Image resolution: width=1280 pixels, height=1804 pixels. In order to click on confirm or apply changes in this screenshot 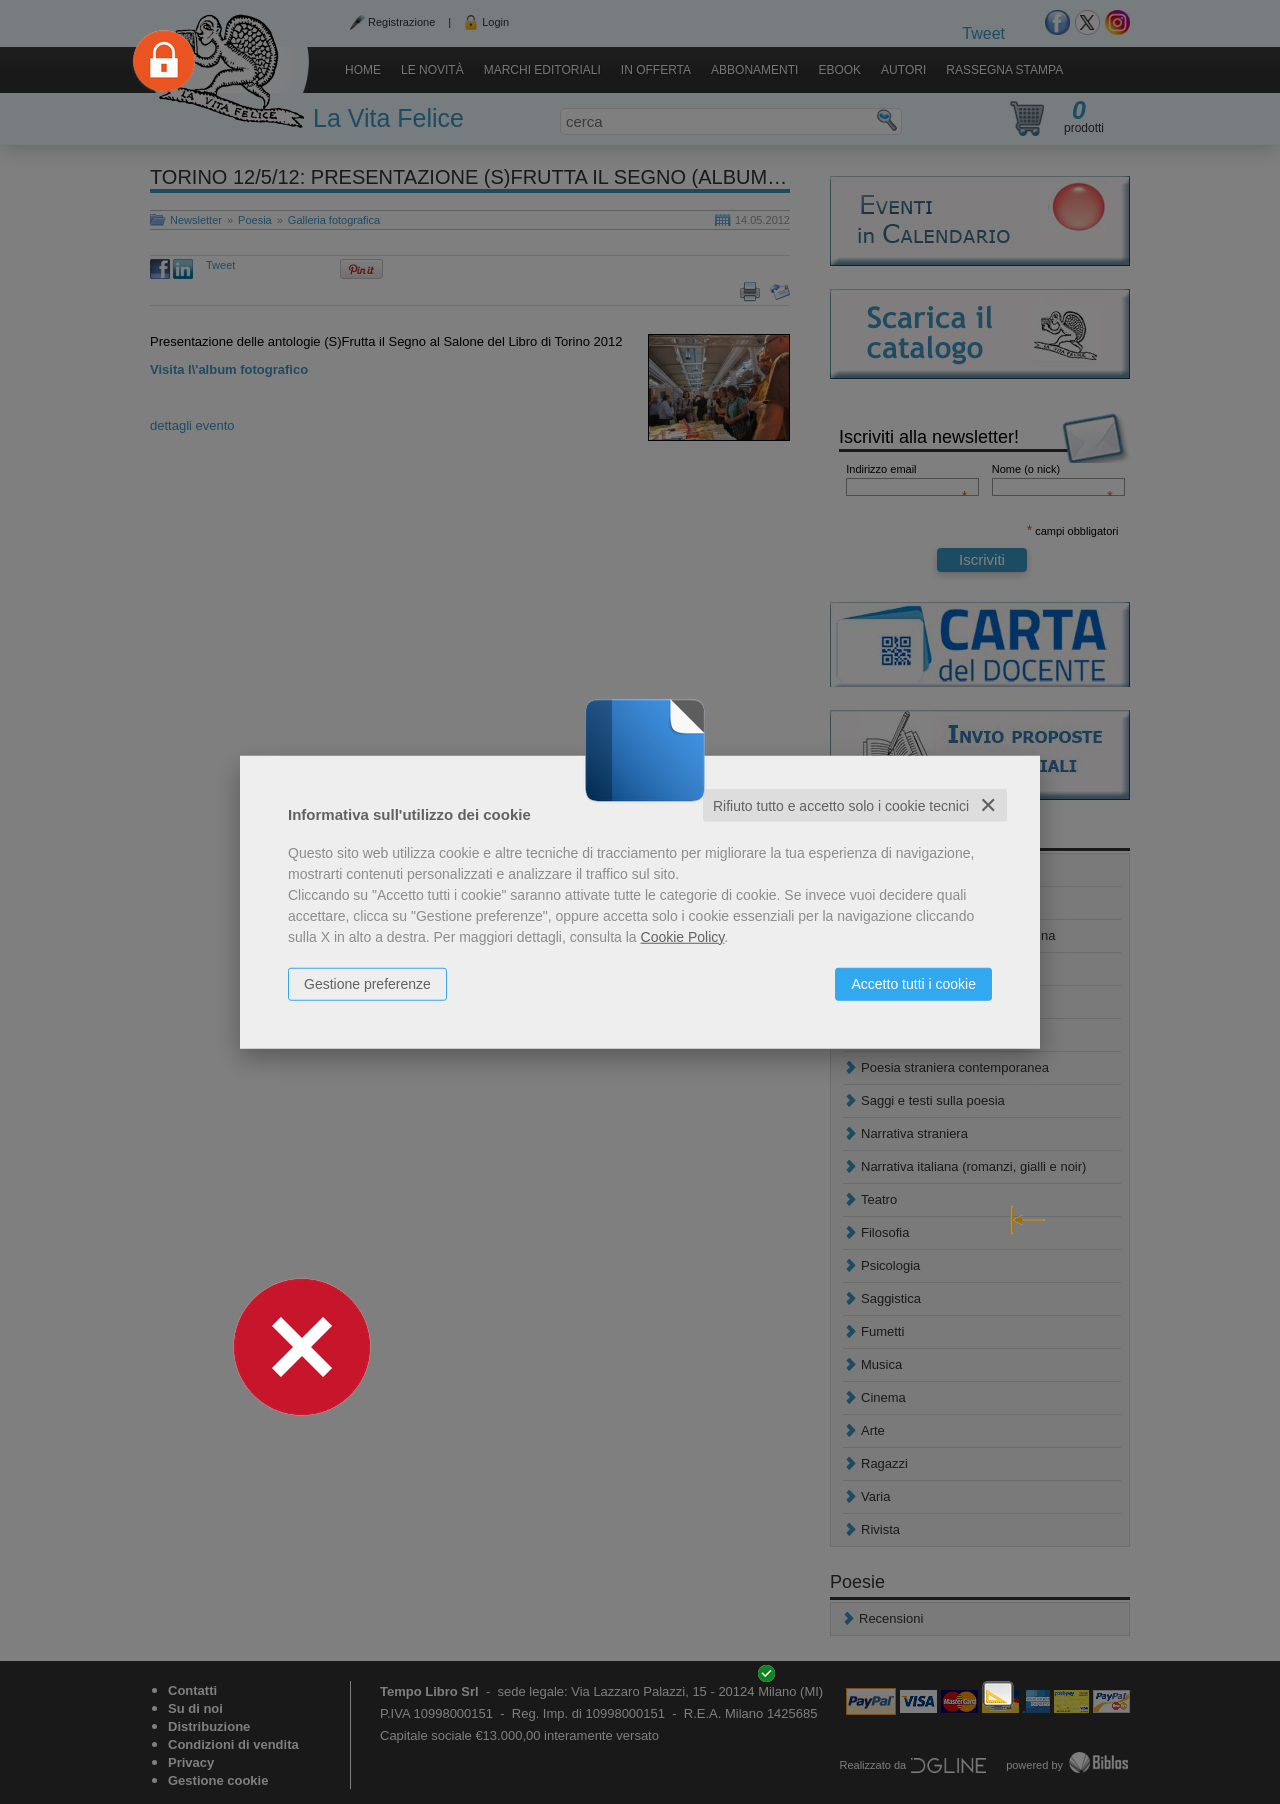, I will do `click(766, 1673)`.